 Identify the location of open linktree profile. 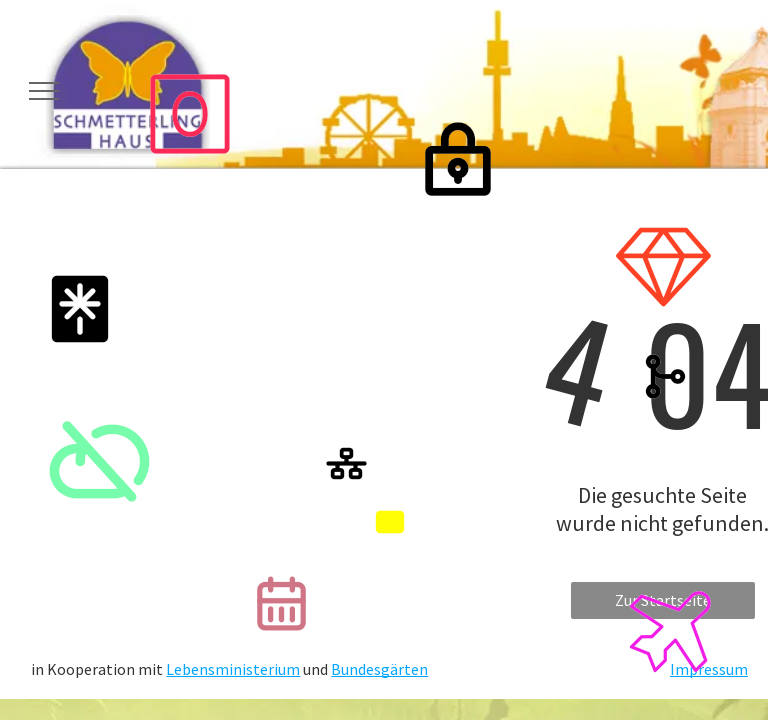
(80, 309).